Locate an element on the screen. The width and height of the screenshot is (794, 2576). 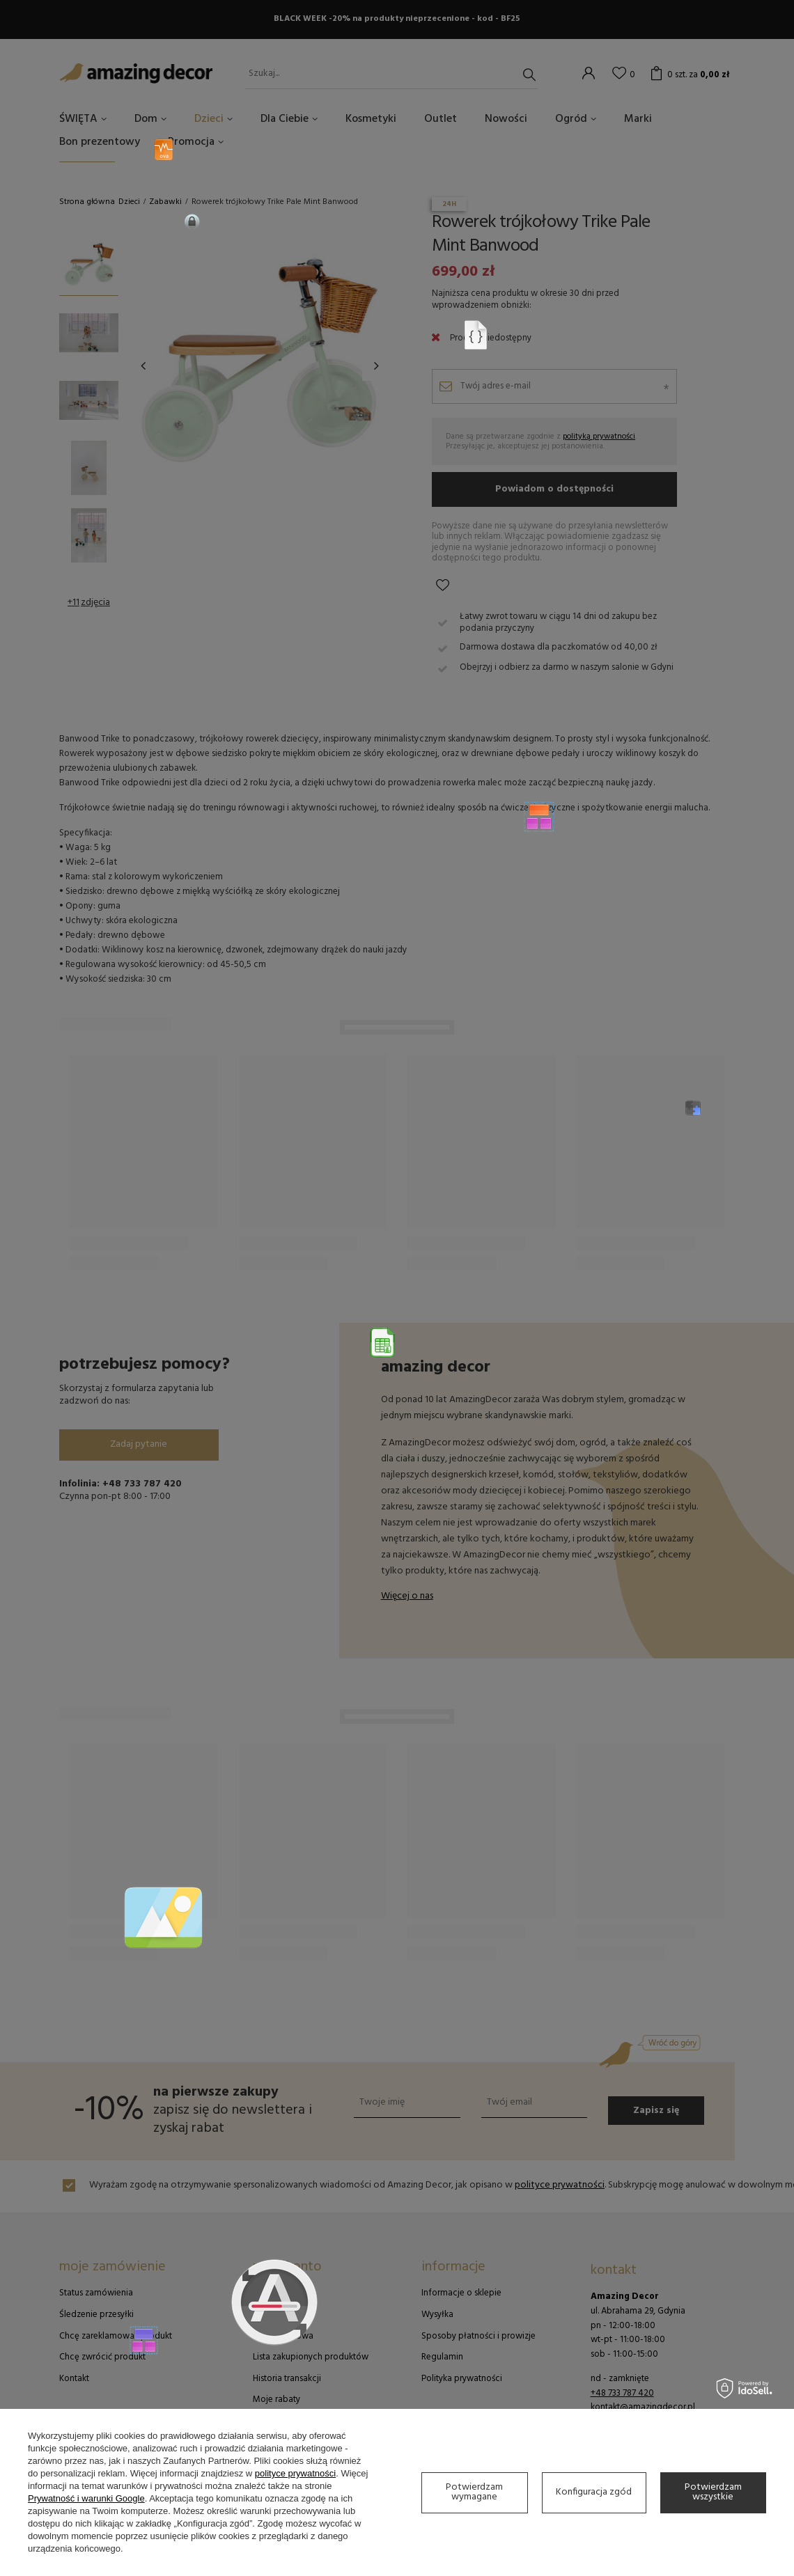
open a VirtualBox appliance file (.ova) is located at coordinates (164, 150).